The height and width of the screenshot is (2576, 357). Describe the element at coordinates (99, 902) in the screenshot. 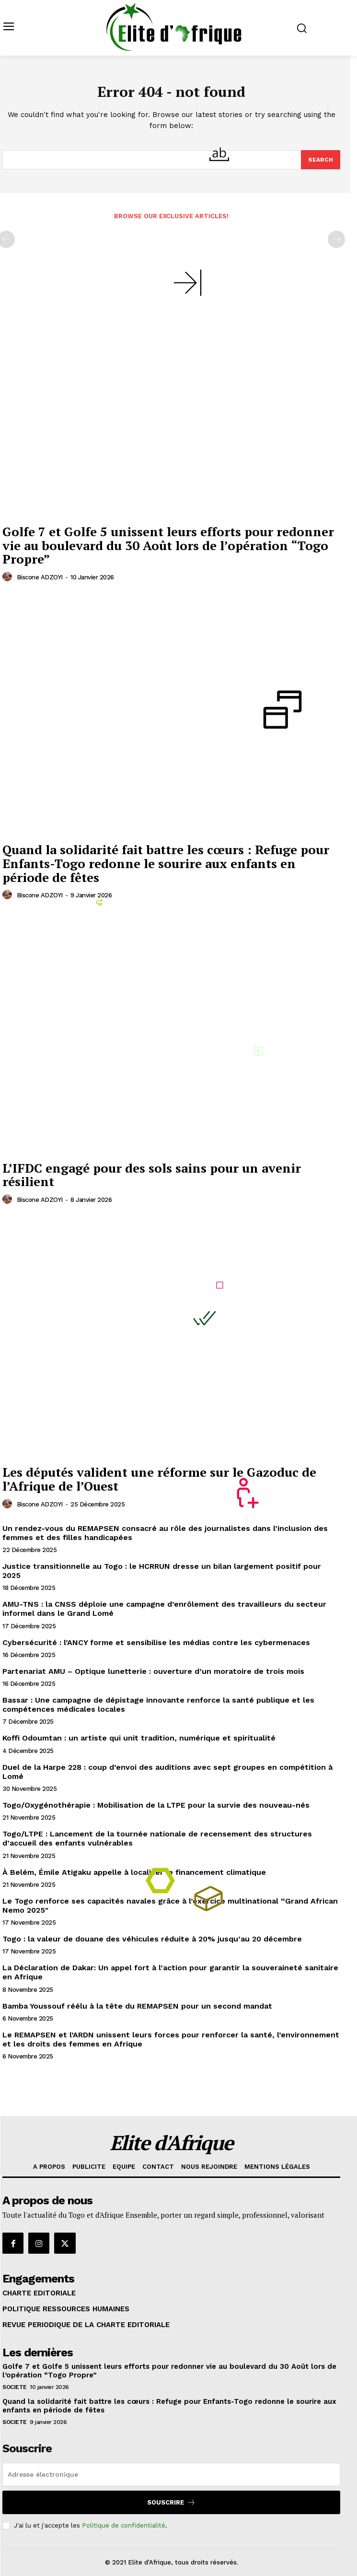

I see `skip forward 50 seconds` at that location.